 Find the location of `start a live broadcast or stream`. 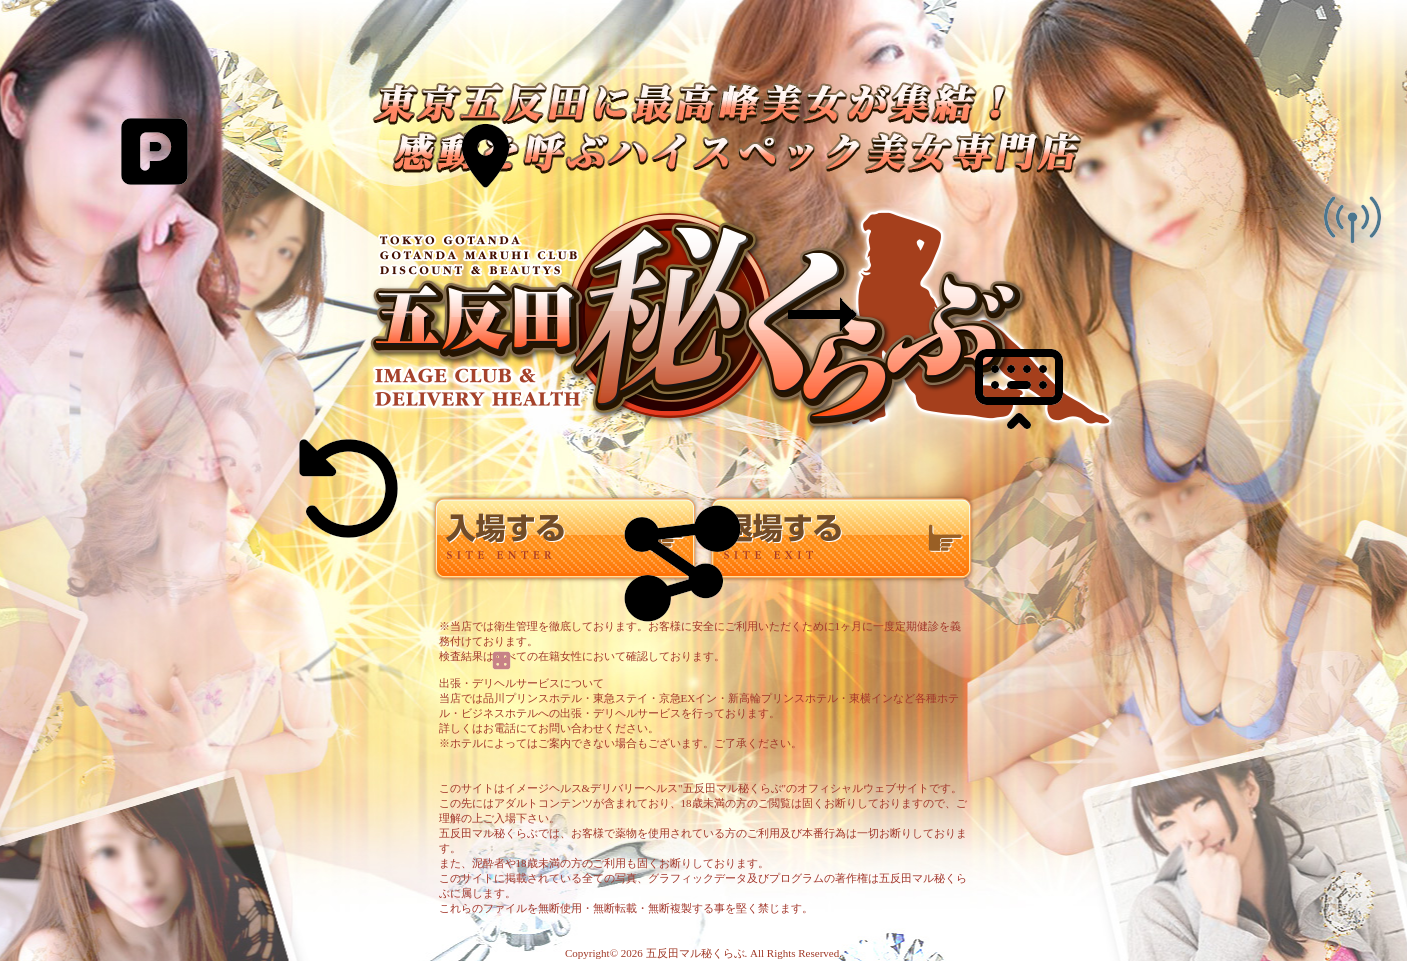

start a live broadcast or stream is located at coordinates (1352, 219).